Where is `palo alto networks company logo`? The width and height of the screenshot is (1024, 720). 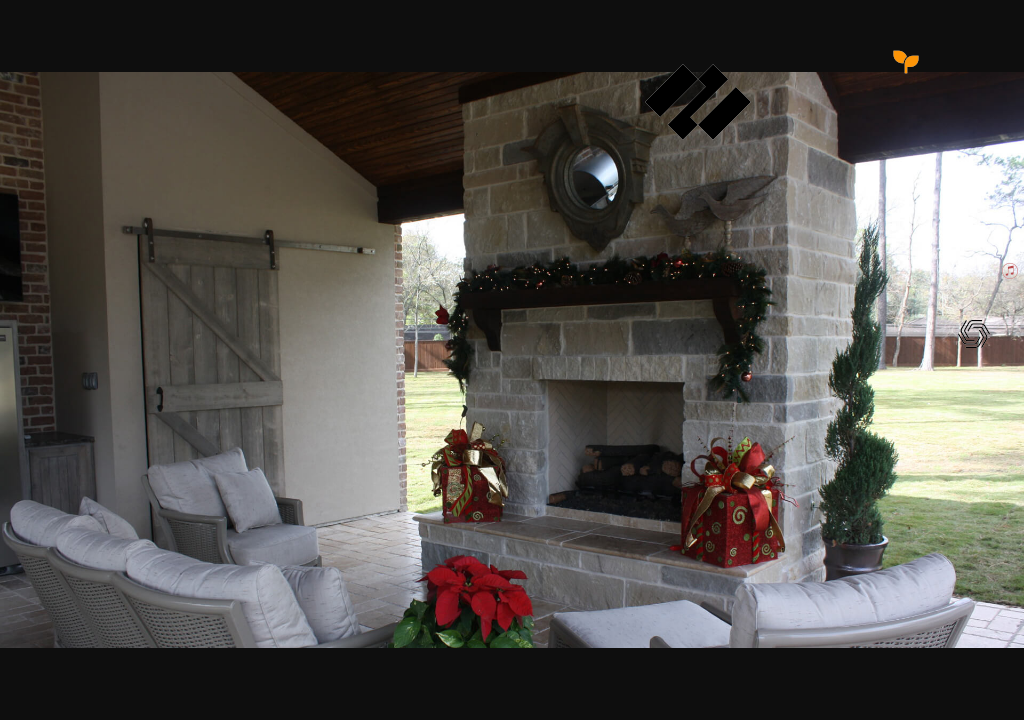 palo alto networks company logo is located at coordinates (698, 102).